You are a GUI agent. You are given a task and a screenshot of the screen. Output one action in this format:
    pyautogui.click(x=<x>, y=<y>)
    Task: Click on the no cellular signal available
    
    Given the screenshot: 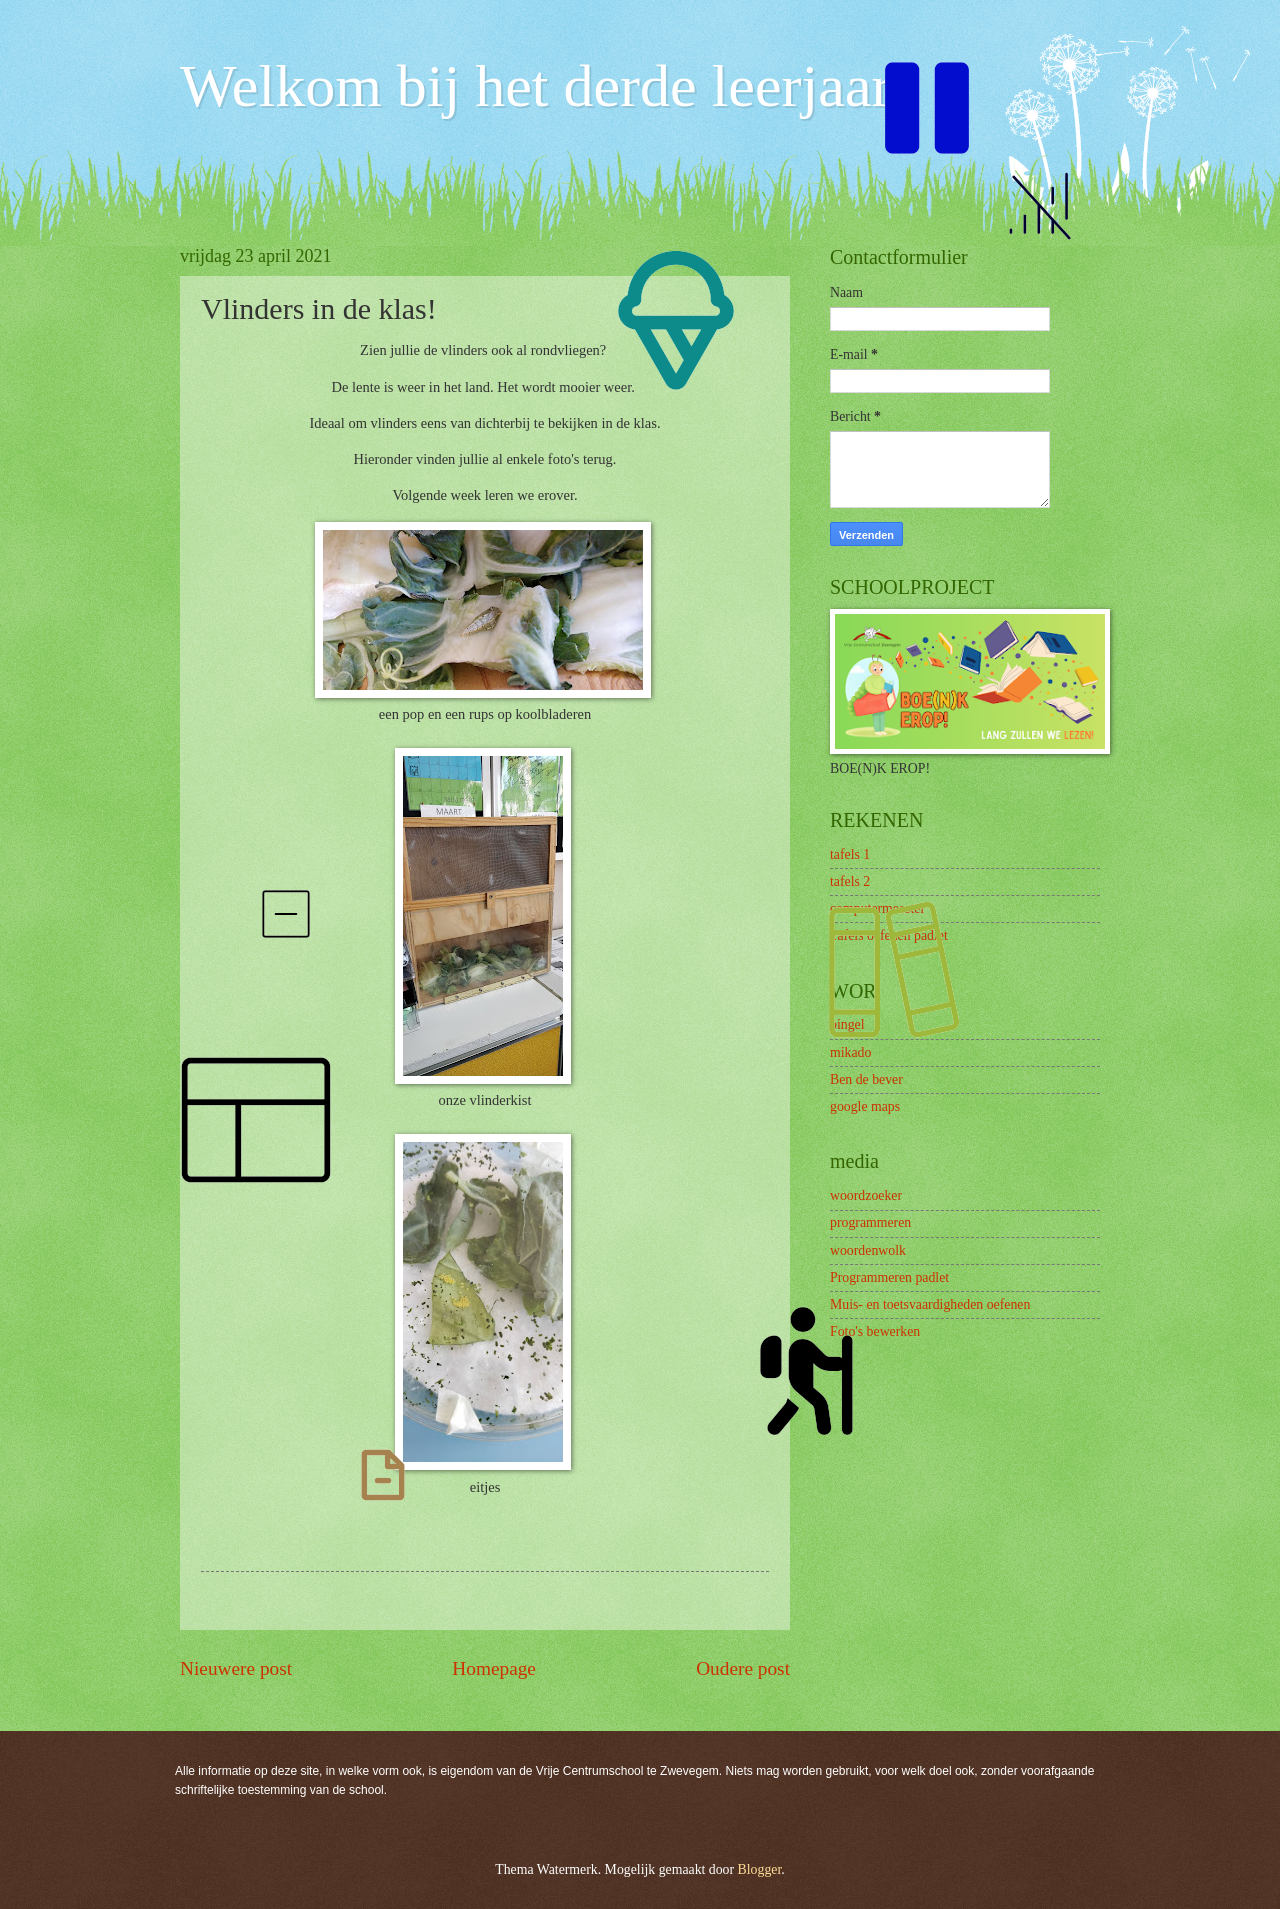 What is the action you would take?
    pyautogui.click(x=1041, y=207)
    